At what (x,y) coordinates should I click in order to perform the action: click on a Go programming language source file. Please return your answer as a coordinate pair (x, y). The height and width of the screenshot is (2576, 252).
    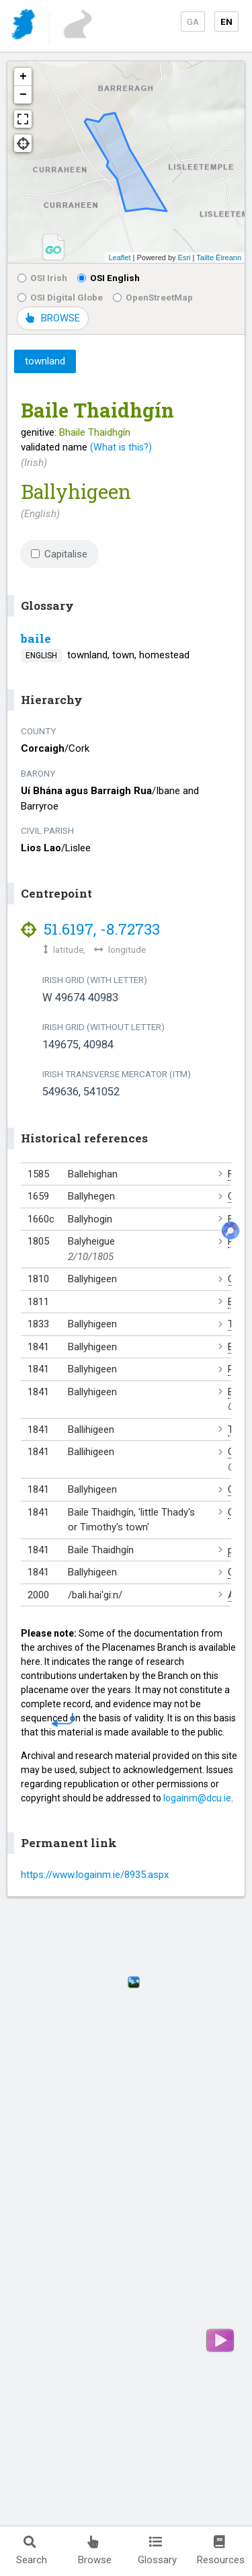
    Looking at the image, I should click on (53, 247).